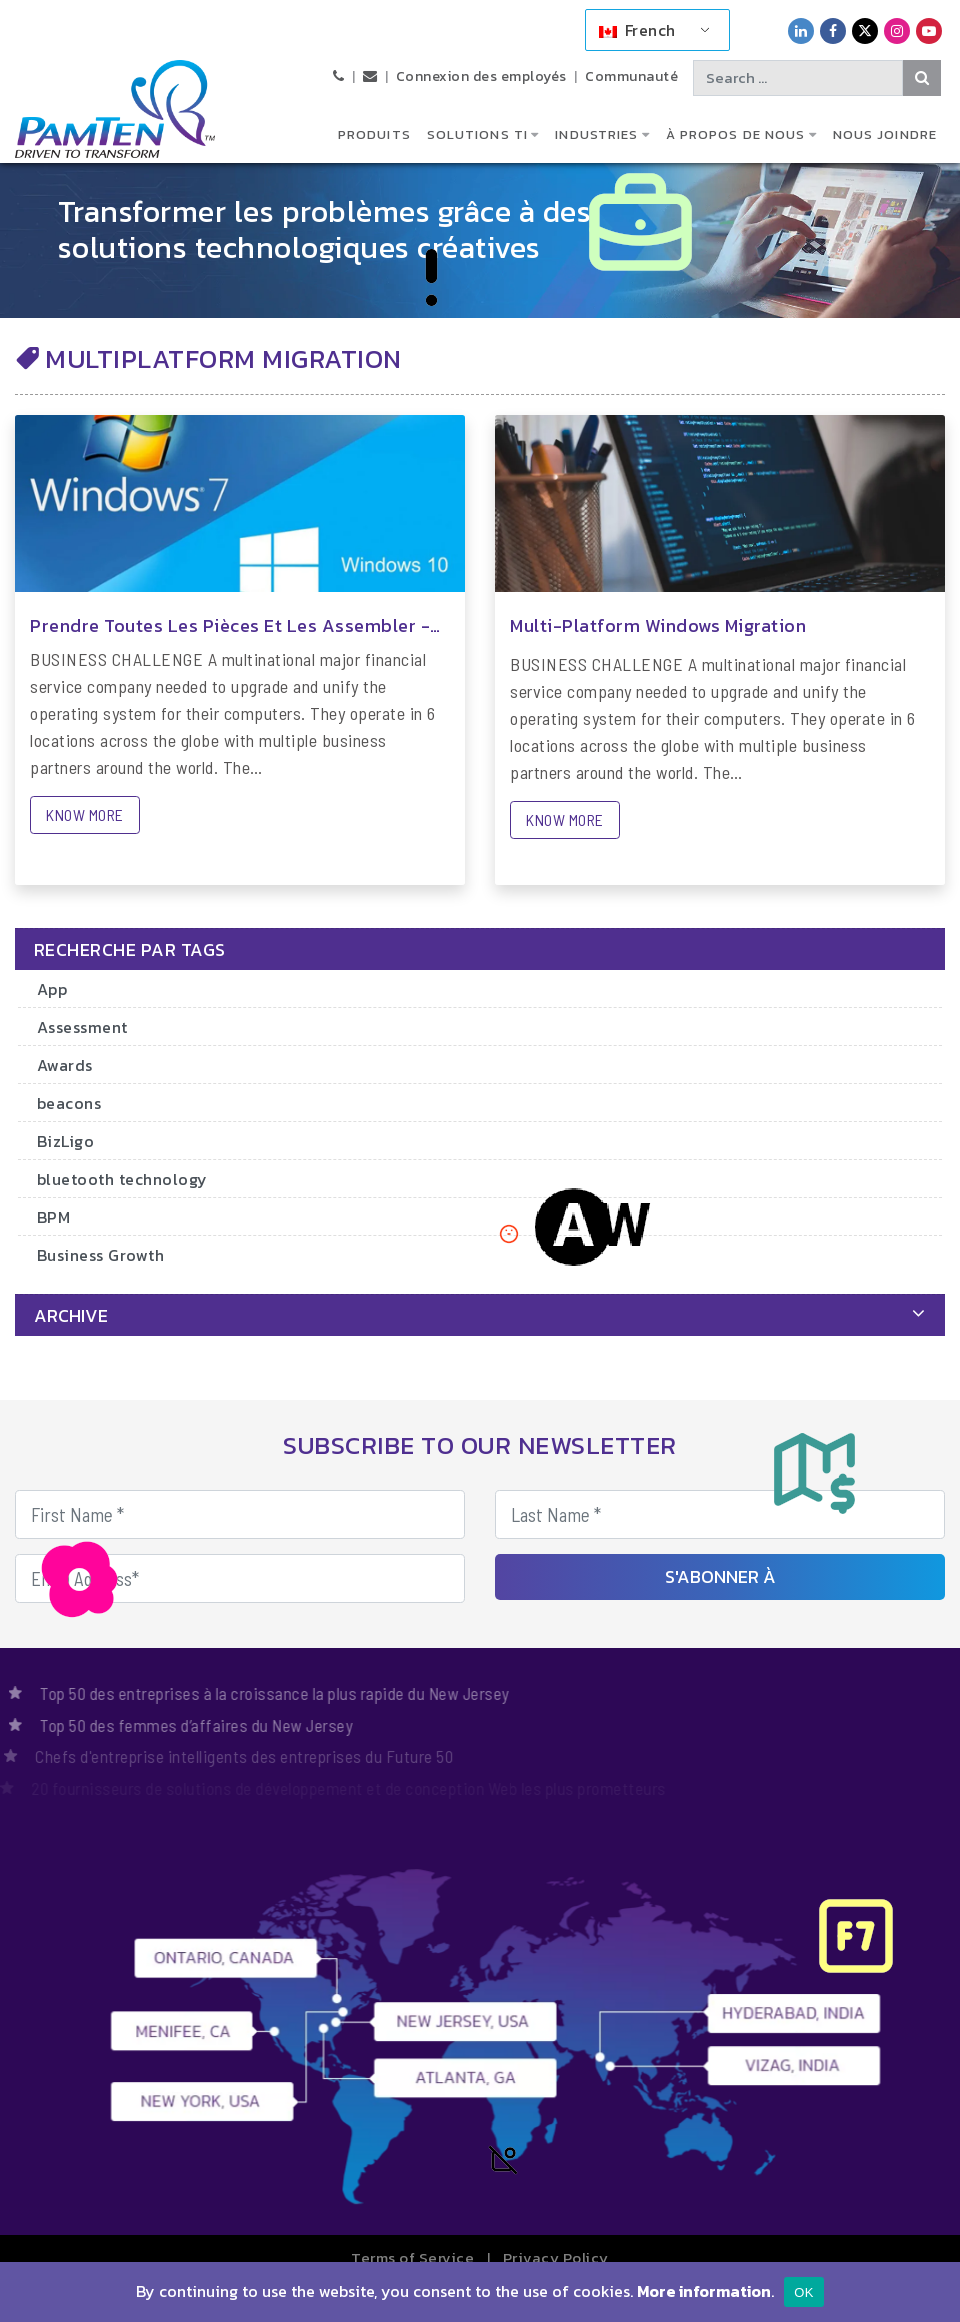  I want to click on press F7 function key, so click(856, 1936).